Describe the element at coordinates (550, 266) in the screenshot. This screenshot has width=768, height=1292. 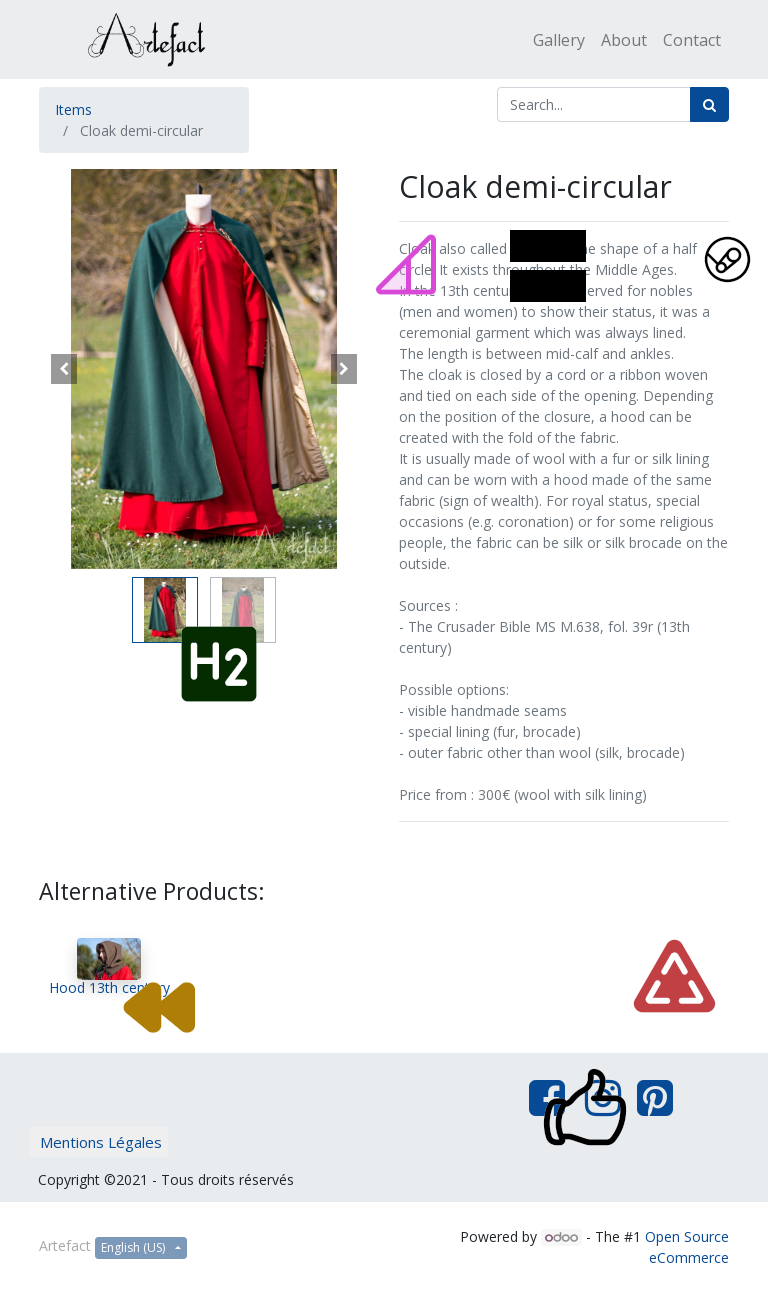
I see `switch to agenda or list view` at that location.